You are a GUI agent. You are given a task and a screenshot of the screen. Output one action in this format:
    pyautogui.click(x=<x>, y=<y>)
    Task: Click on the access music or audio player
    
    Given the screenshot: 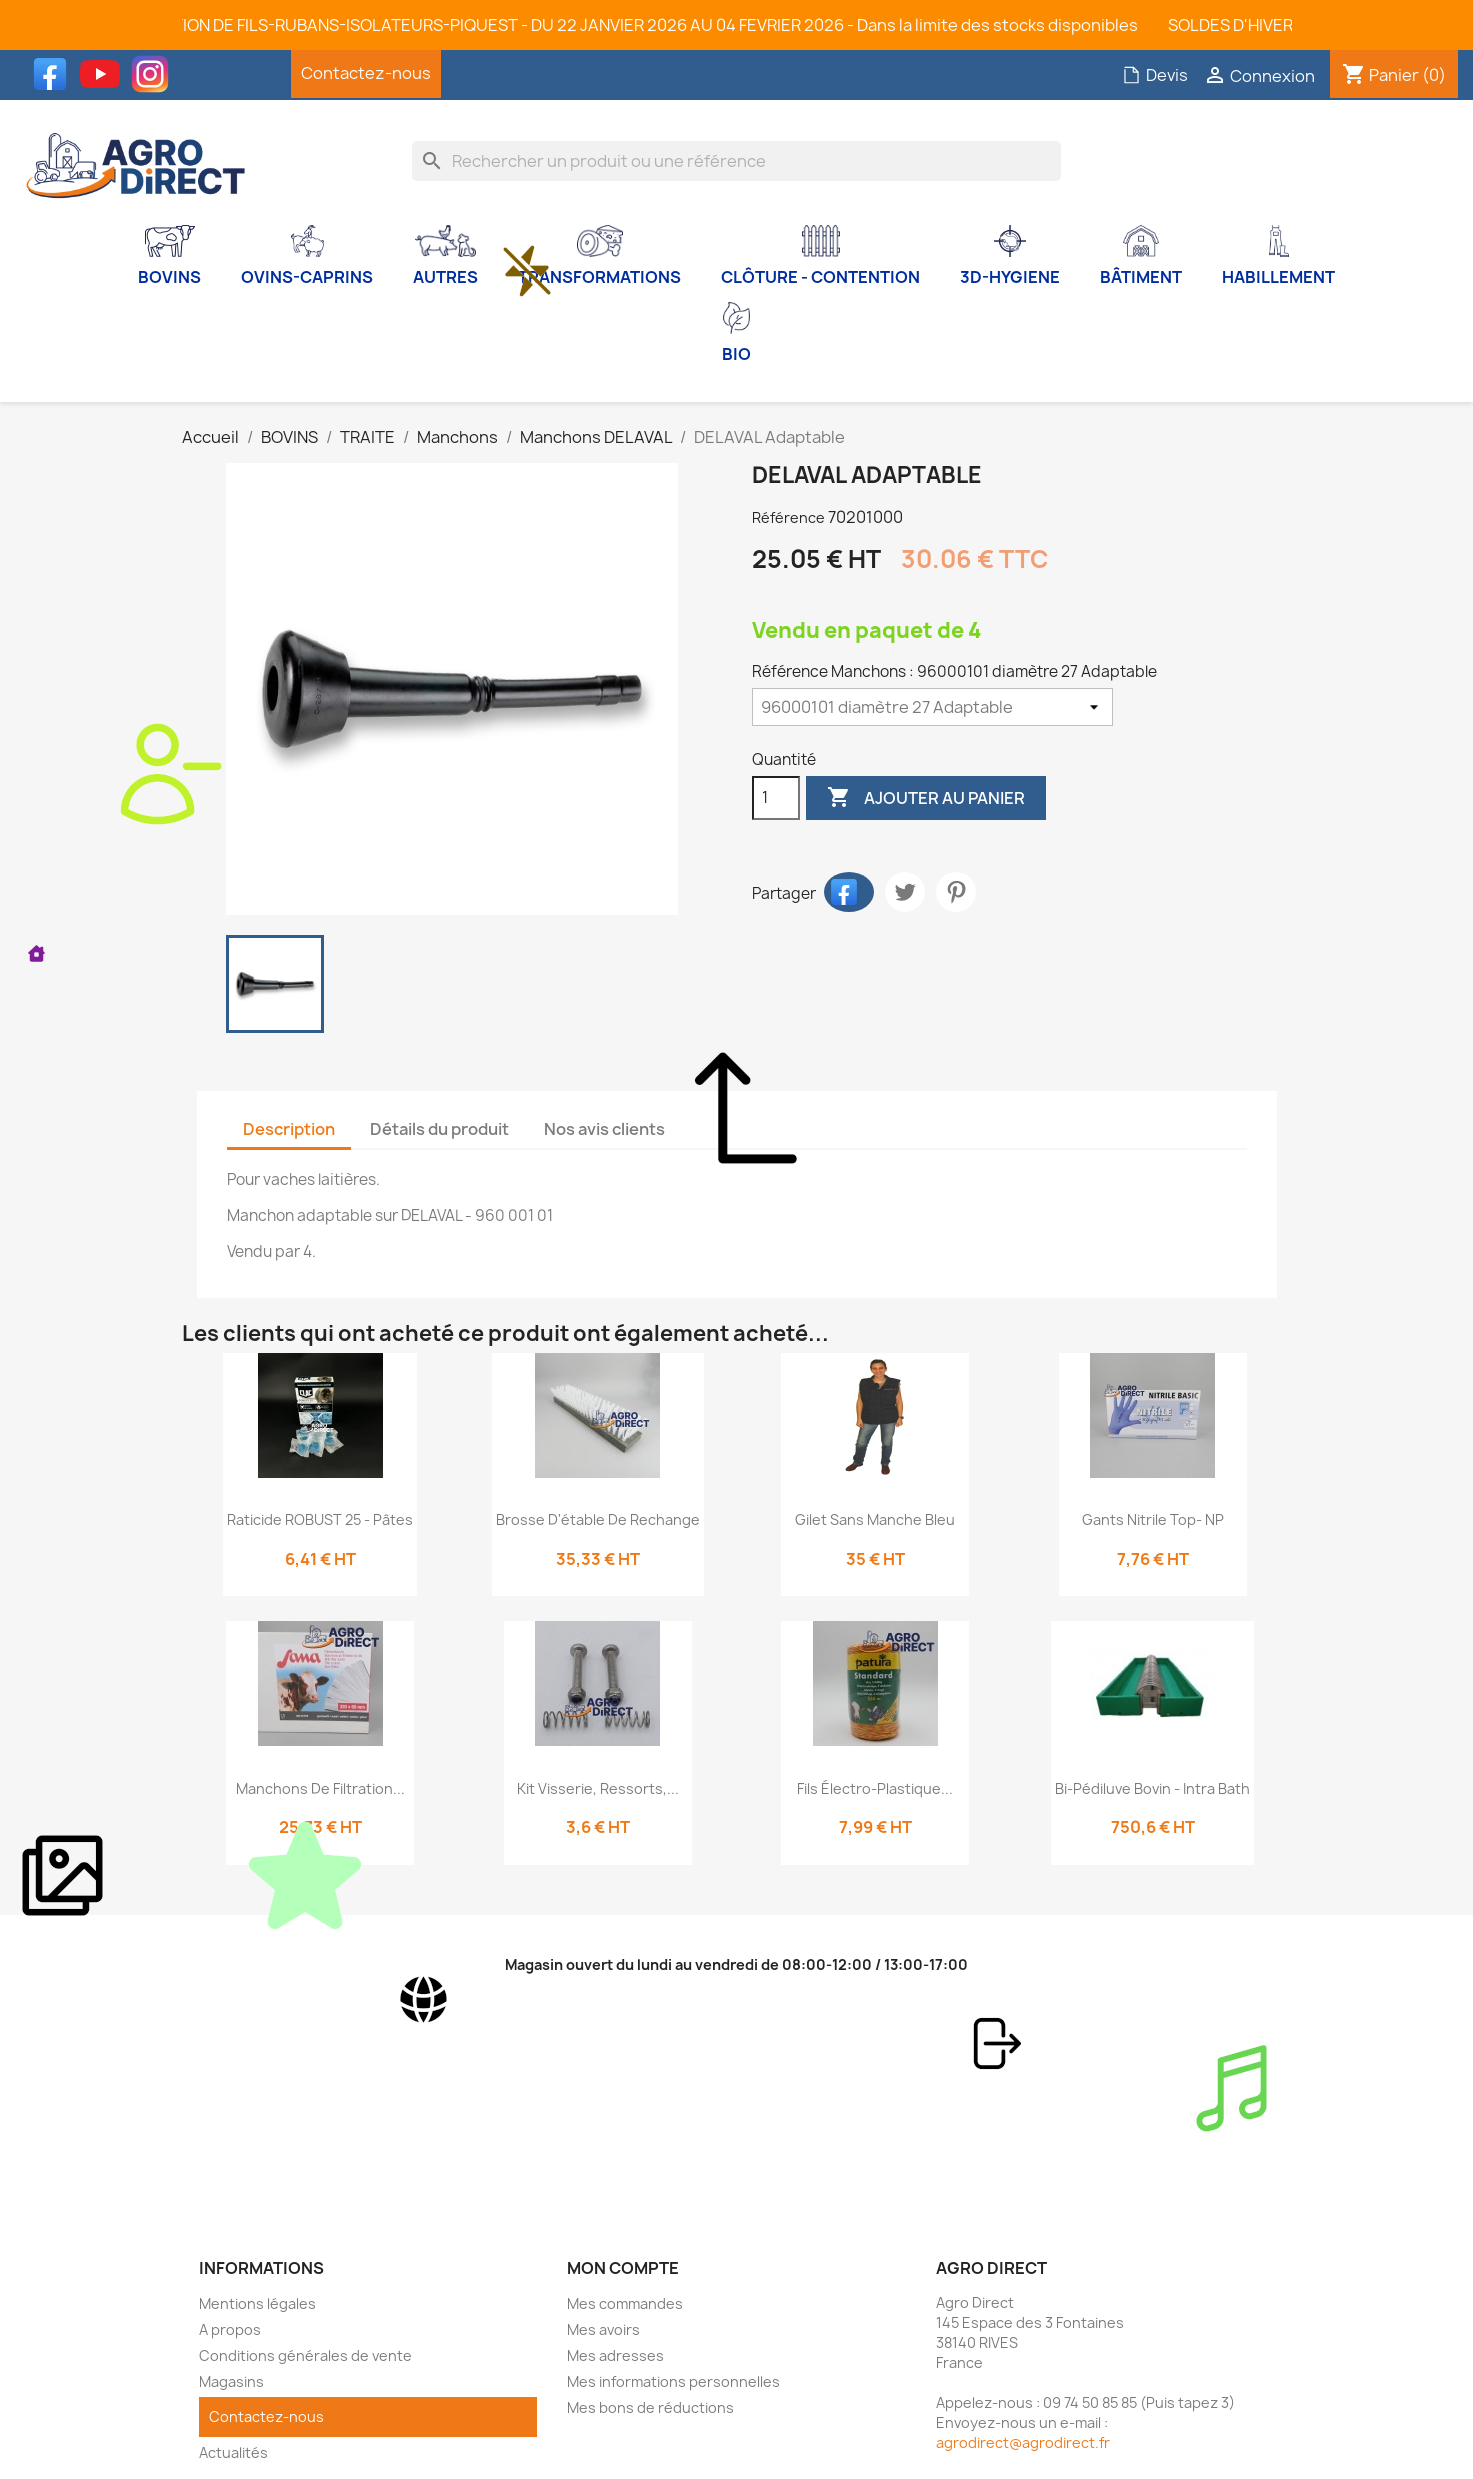 What is the action you would take?
    pyautogui.click(x=1233, y=2088)
    